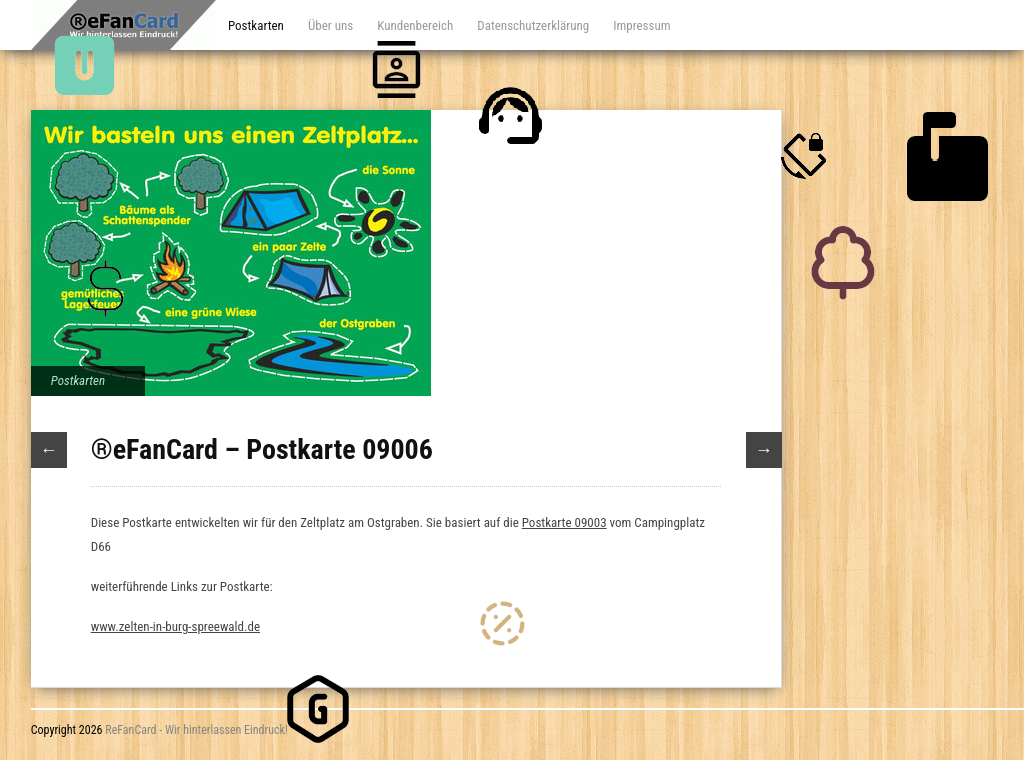  What do you see at coordinates (843, 261) in the screenshot?
I see `view parks or nature areas on a map` at bounding box center [843, 261].